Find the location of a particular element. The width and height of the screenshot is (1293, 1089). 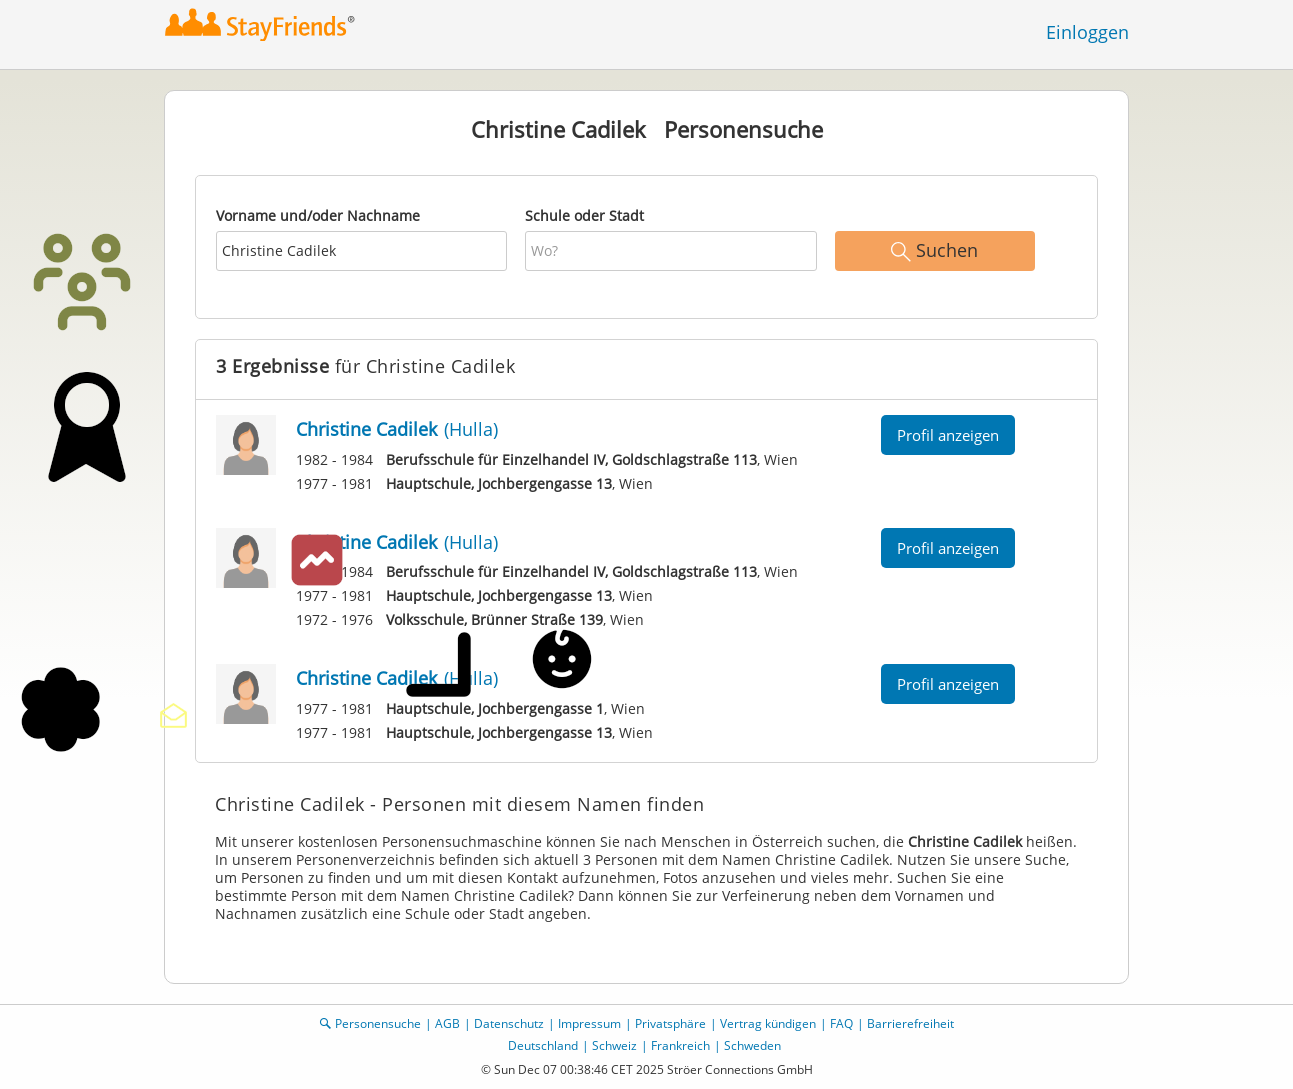

indicates a michelin-starred restaurant or venue is located at coordinates (61, 709).